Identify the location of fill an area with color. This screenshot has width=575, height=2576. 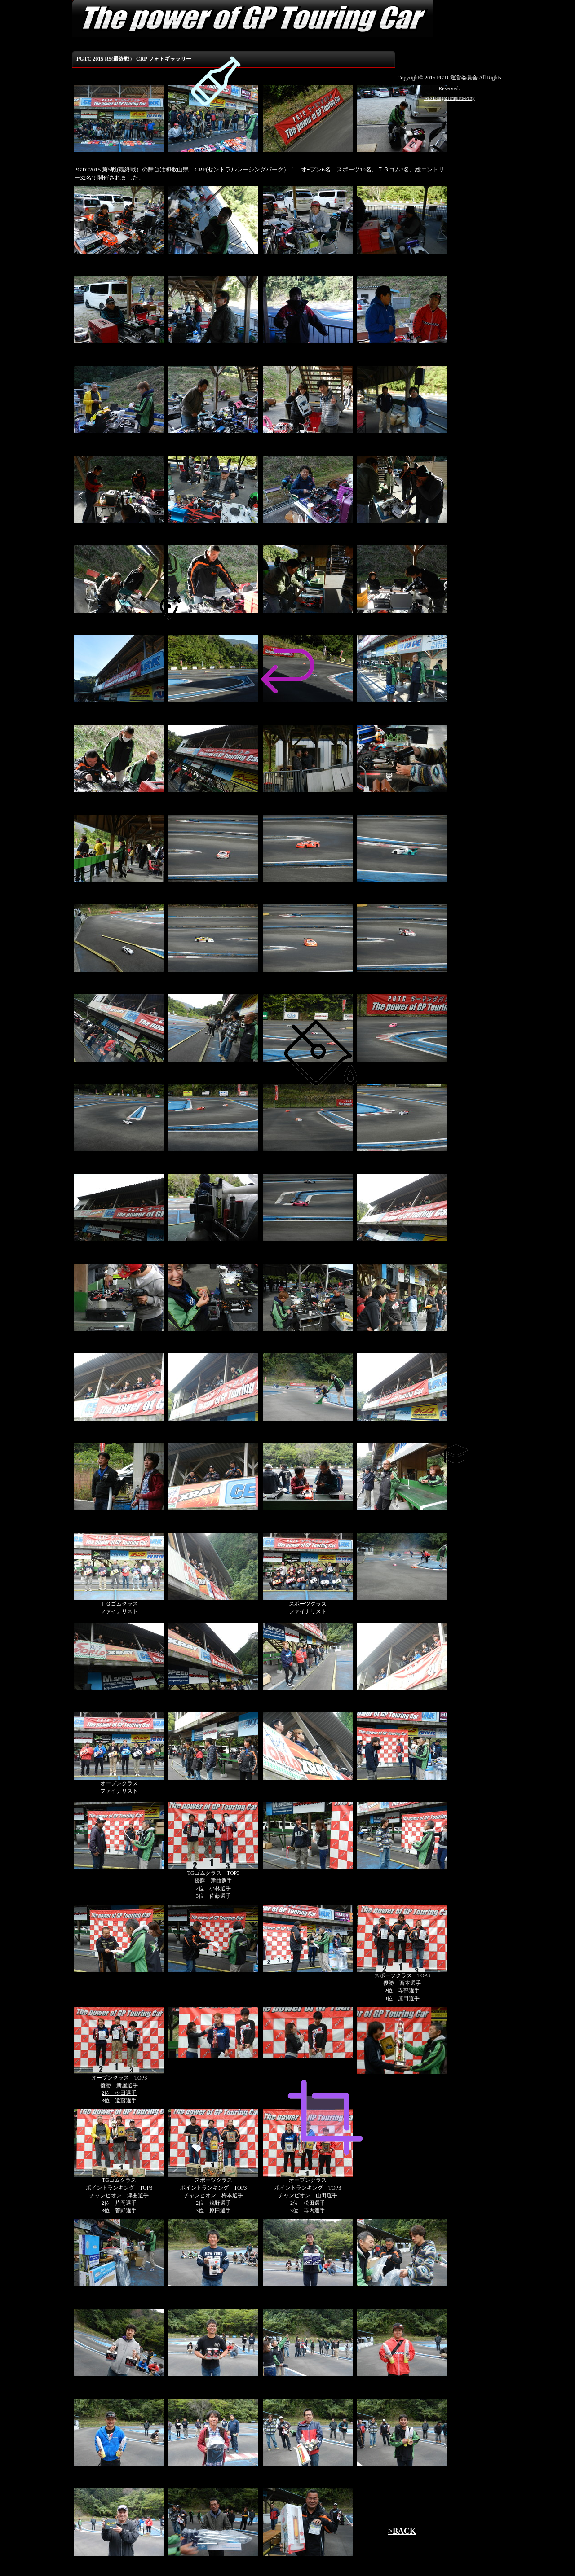
(319, 1055).